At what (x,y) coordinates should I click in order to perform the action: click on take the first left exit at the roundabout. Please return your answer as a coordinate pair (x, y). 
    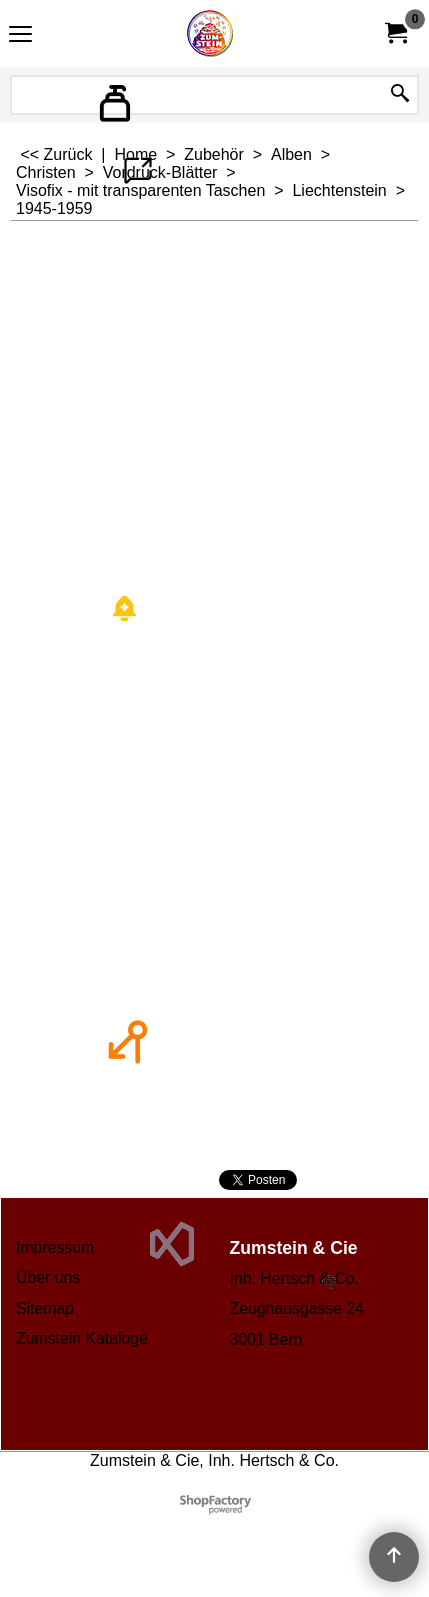
    Looking at the image, I should click on (128, 1042).